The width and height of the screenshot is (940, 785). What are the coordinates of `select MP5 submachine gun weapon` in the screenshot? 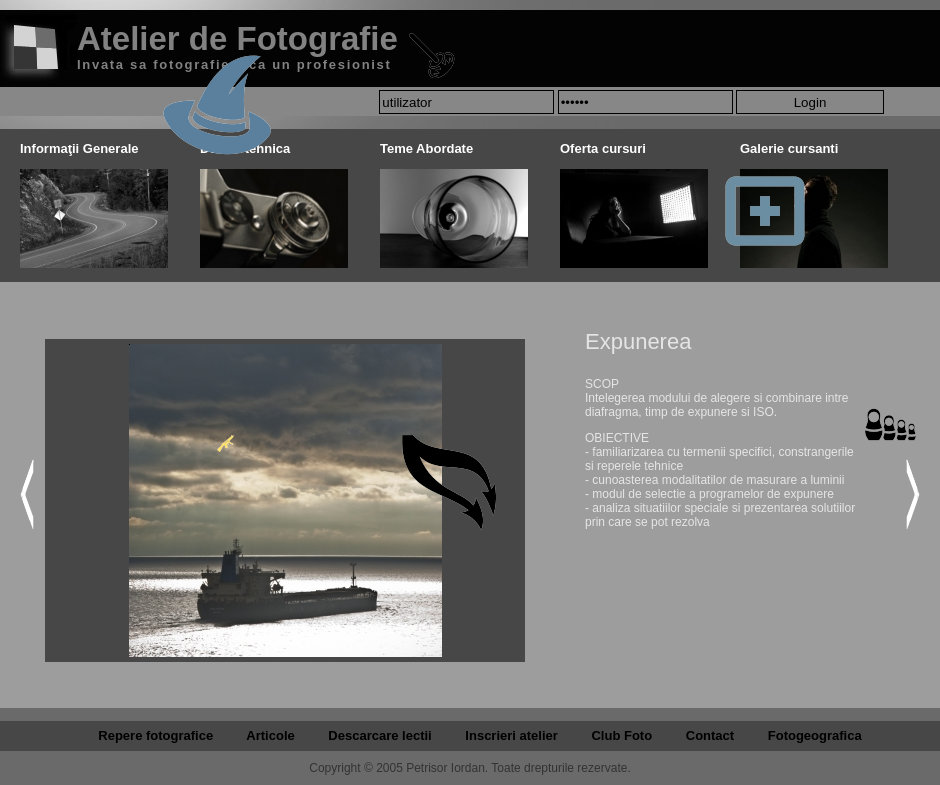 It's located at (225, 443).